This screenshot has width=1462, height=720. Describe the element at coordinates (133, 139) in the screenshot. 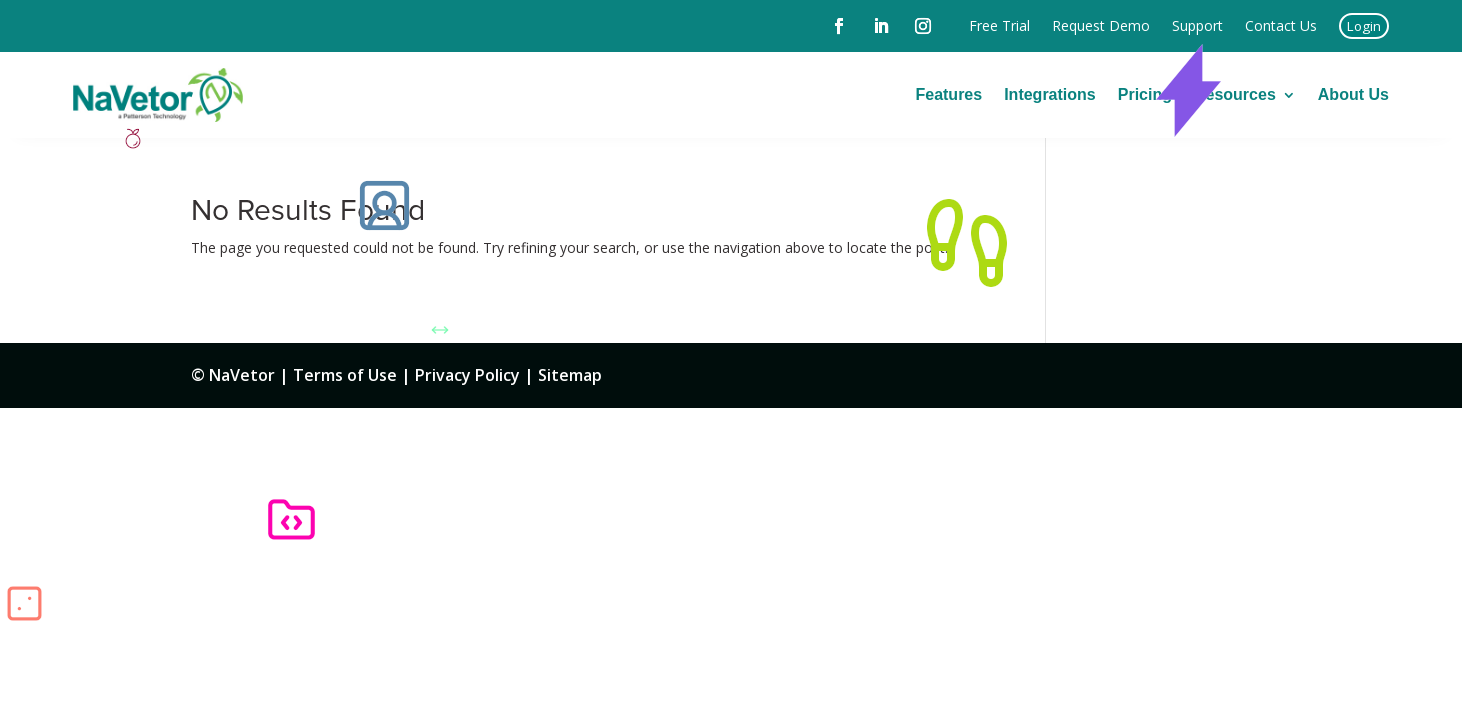

I see `indicates citrus or orange flavor option` at that location.